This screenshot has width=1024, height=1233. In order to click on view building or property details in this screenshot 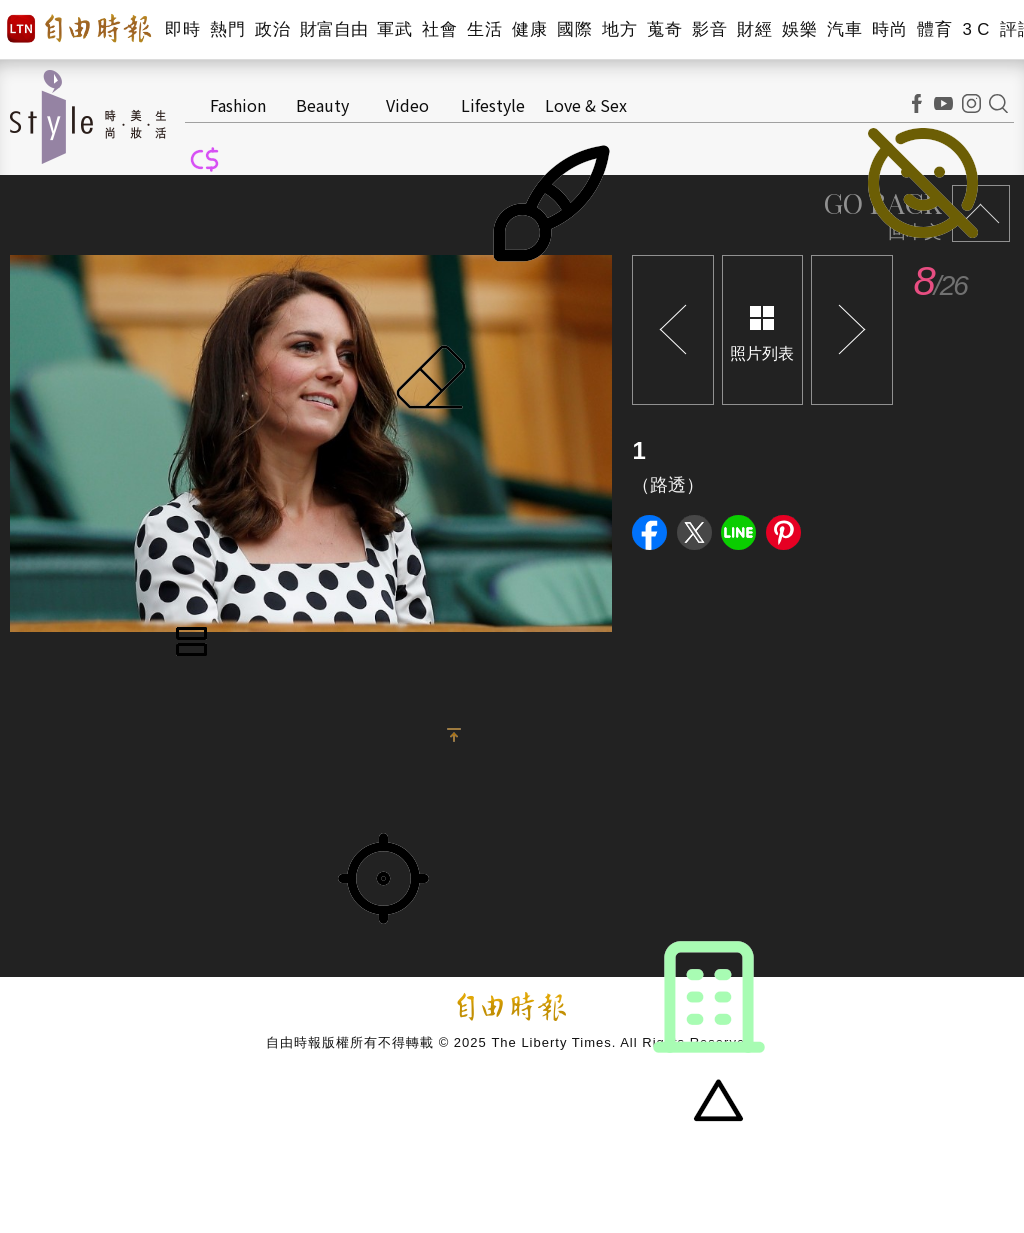, I will do `click(709, 997)`.